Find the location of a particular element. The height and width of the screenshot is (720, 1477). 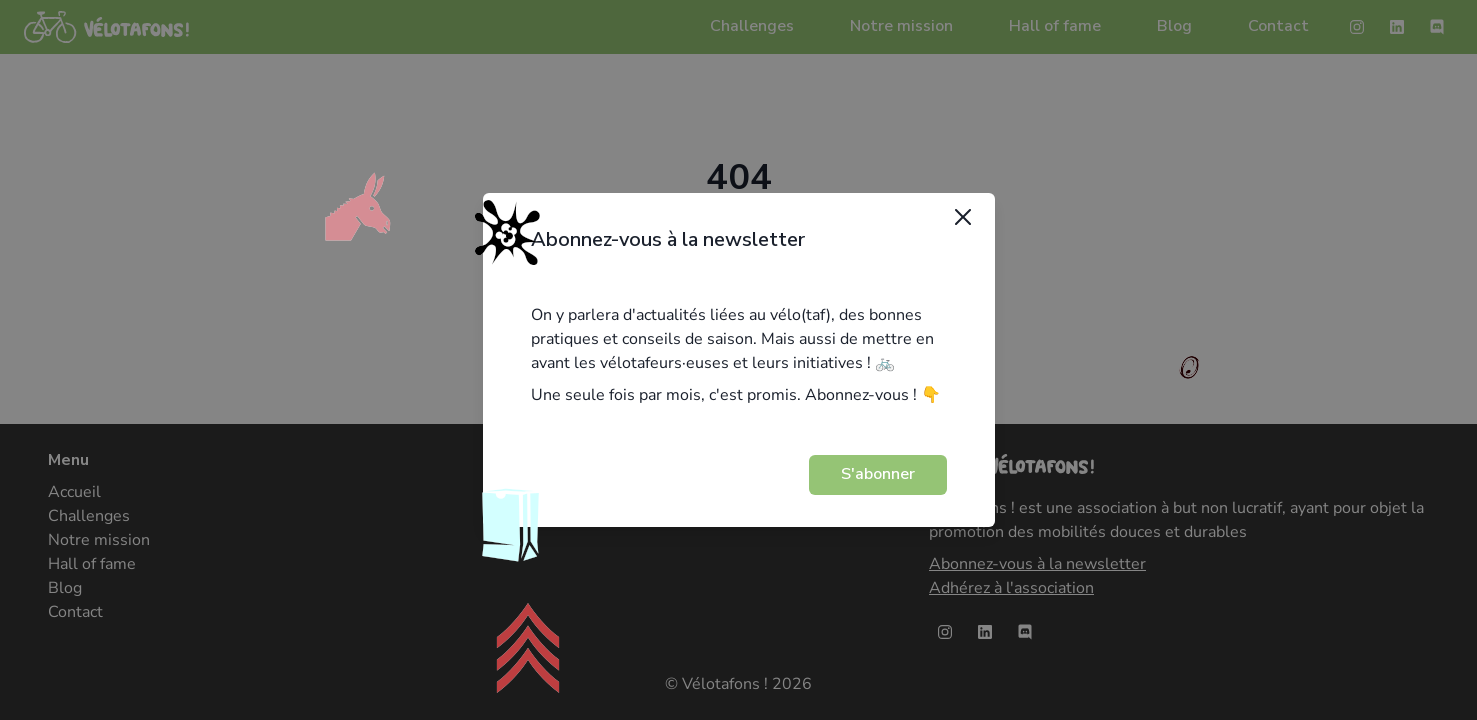

indicates sergeant rank or military status is located at coordinates (528, 648).